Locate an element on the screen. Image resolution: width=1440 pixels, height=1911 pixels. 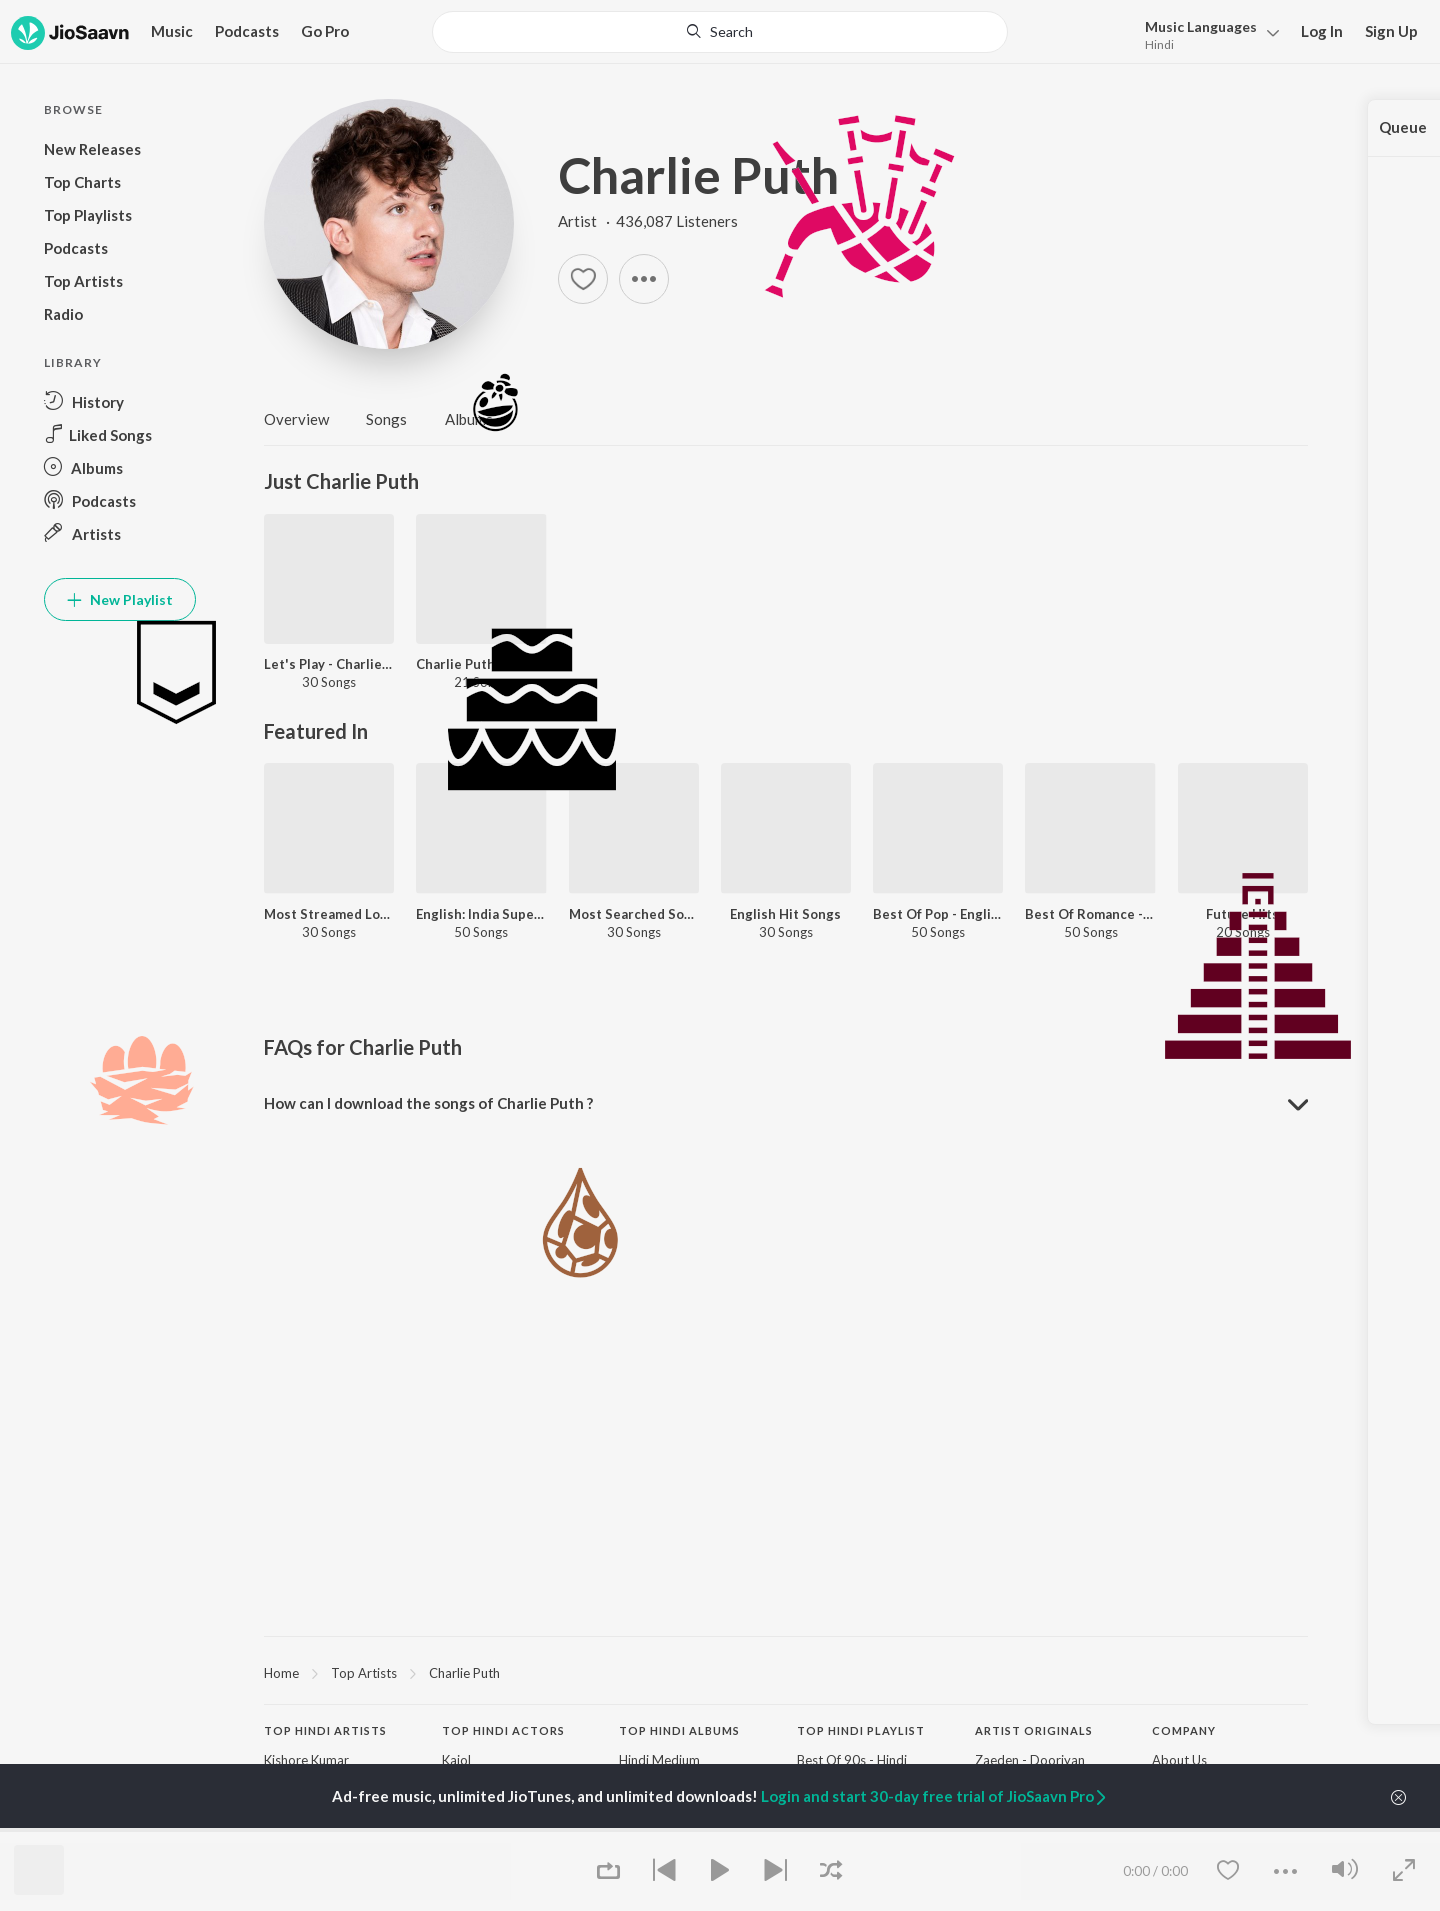
explore ancient civilizations or history content is located at coordinates (1258, 966).